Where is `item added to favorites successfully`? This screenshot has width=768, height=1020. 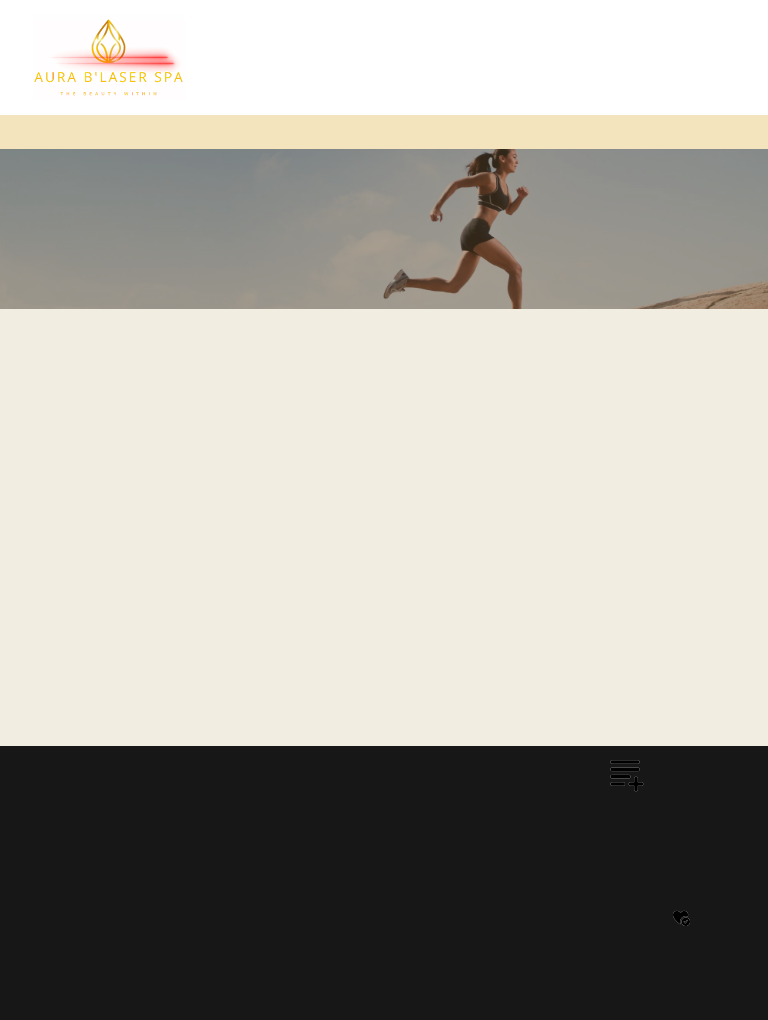
item added to favorites successfully is located at coordinates (681, 917).